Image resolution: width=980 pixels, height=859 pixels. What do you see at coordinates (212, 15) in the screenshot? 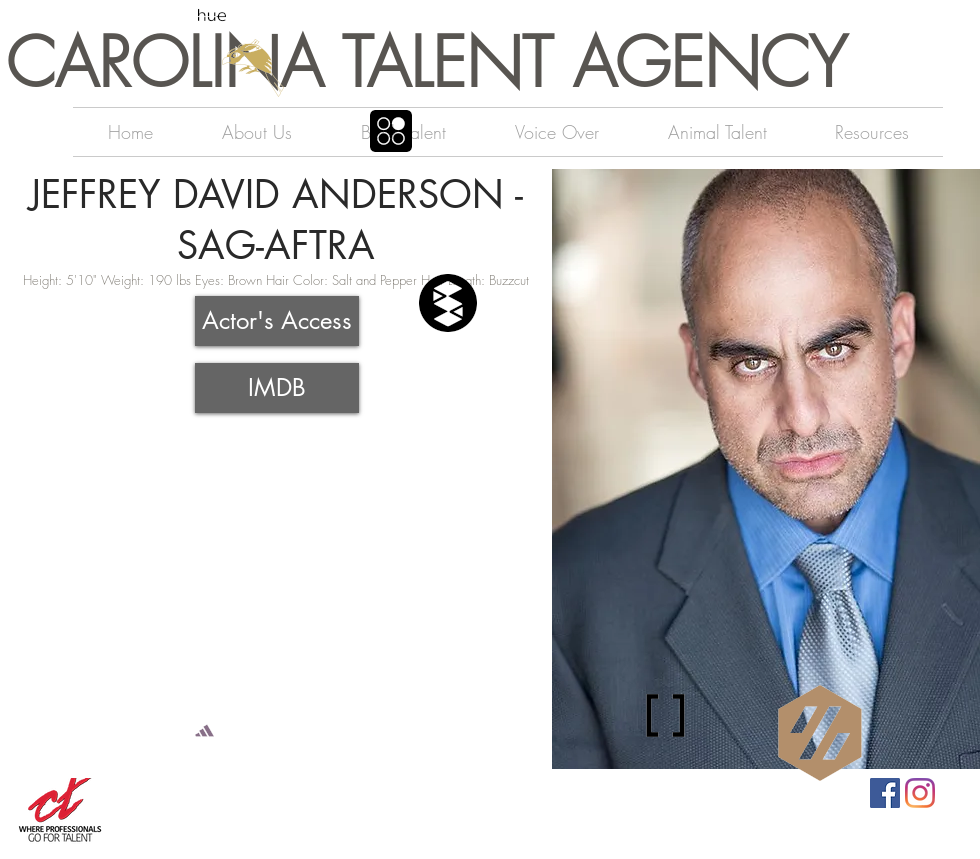
I see `open Philips Hue smart lighting app` at bounding box center [212, 15].